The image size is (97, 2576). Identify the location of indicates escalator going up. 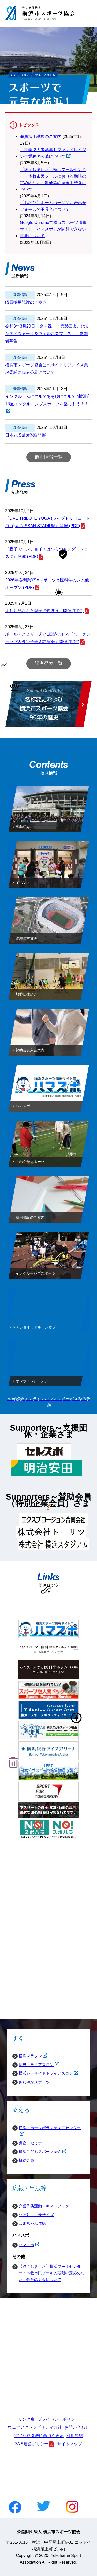
(46, 1590).